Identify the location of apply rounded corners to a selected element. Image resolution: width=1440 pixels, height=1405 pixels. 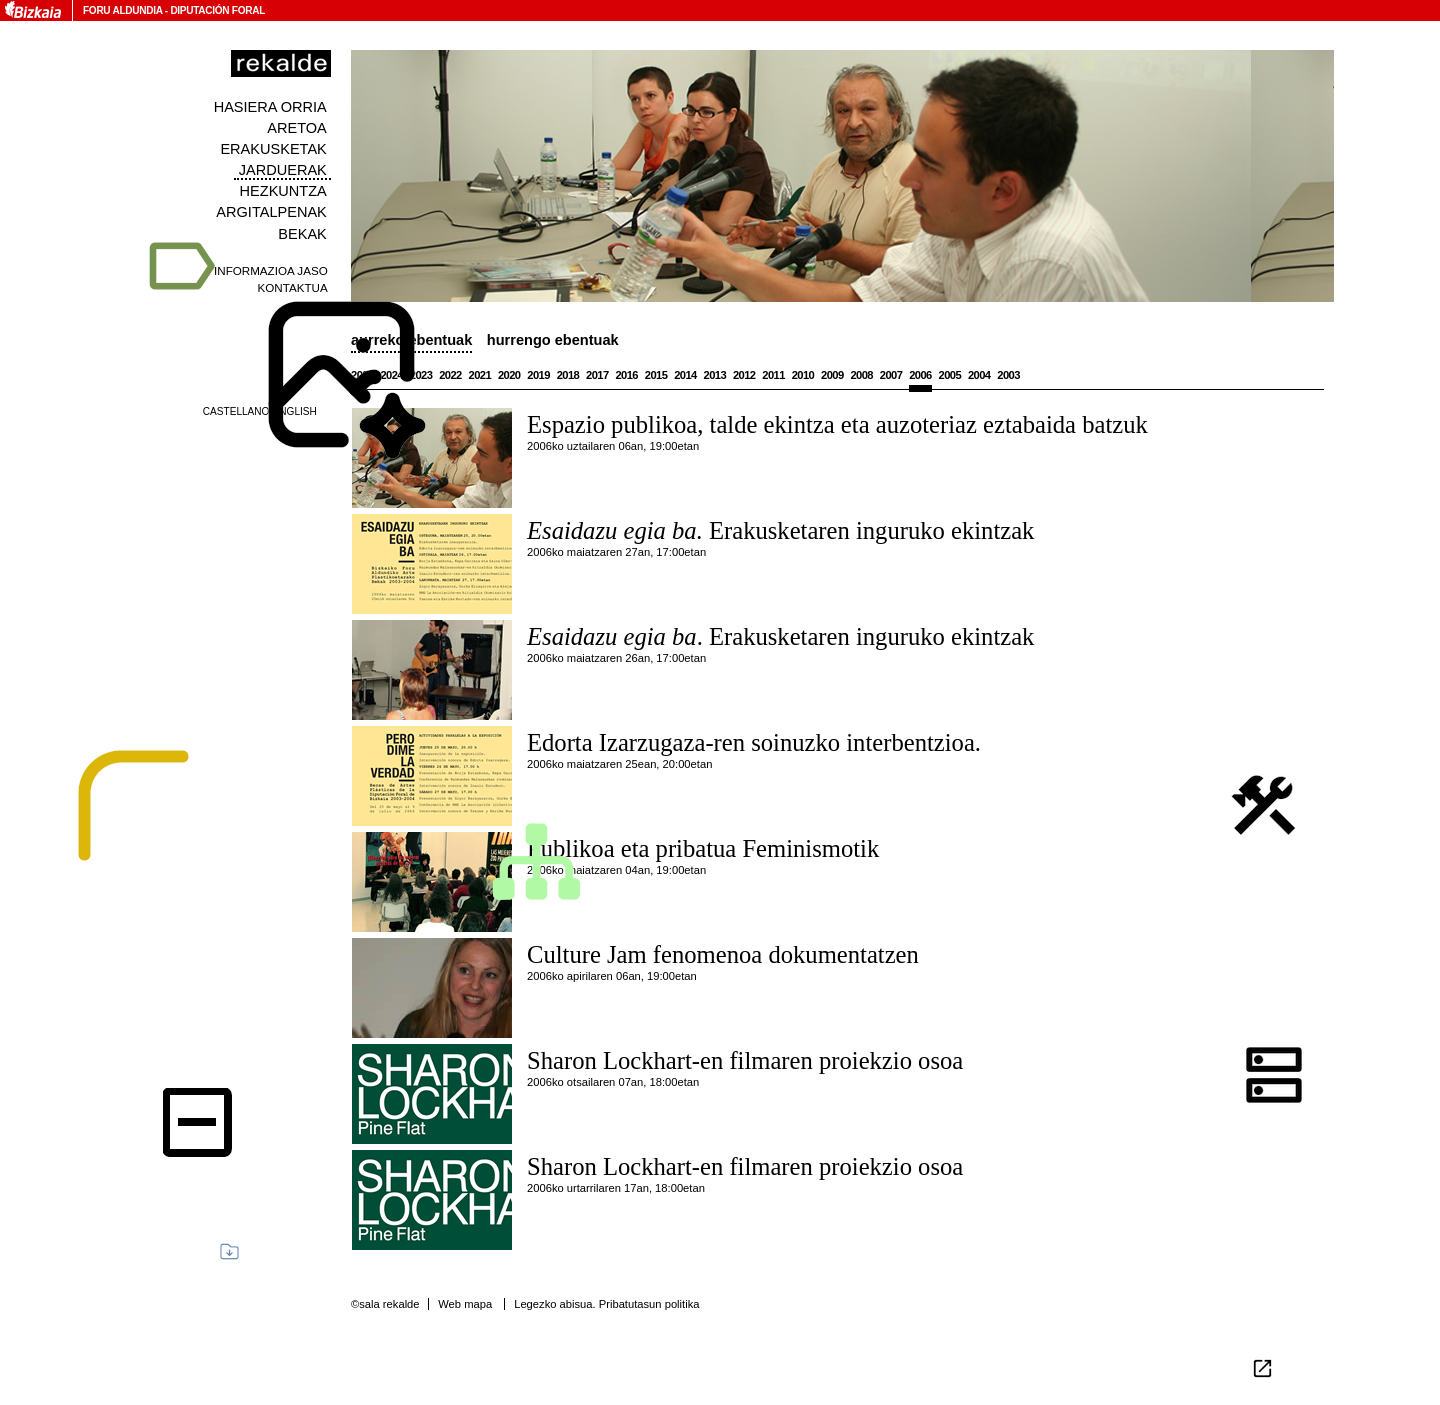
(133, 805).